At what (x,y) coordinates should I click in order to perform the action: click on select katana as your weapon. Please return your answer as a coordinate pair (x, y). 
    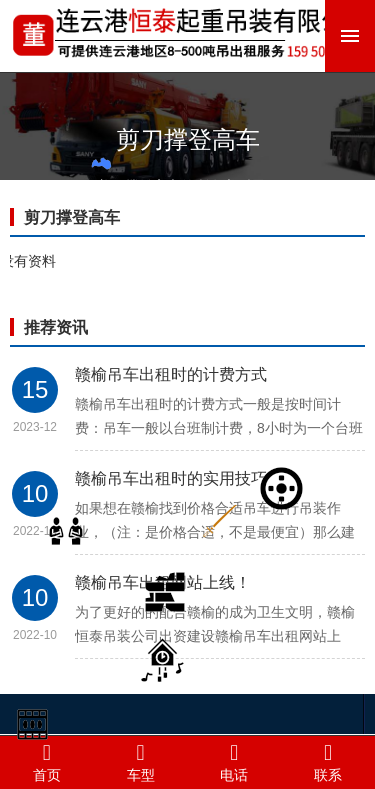
    Looking at the image, I should click on (220, 521).